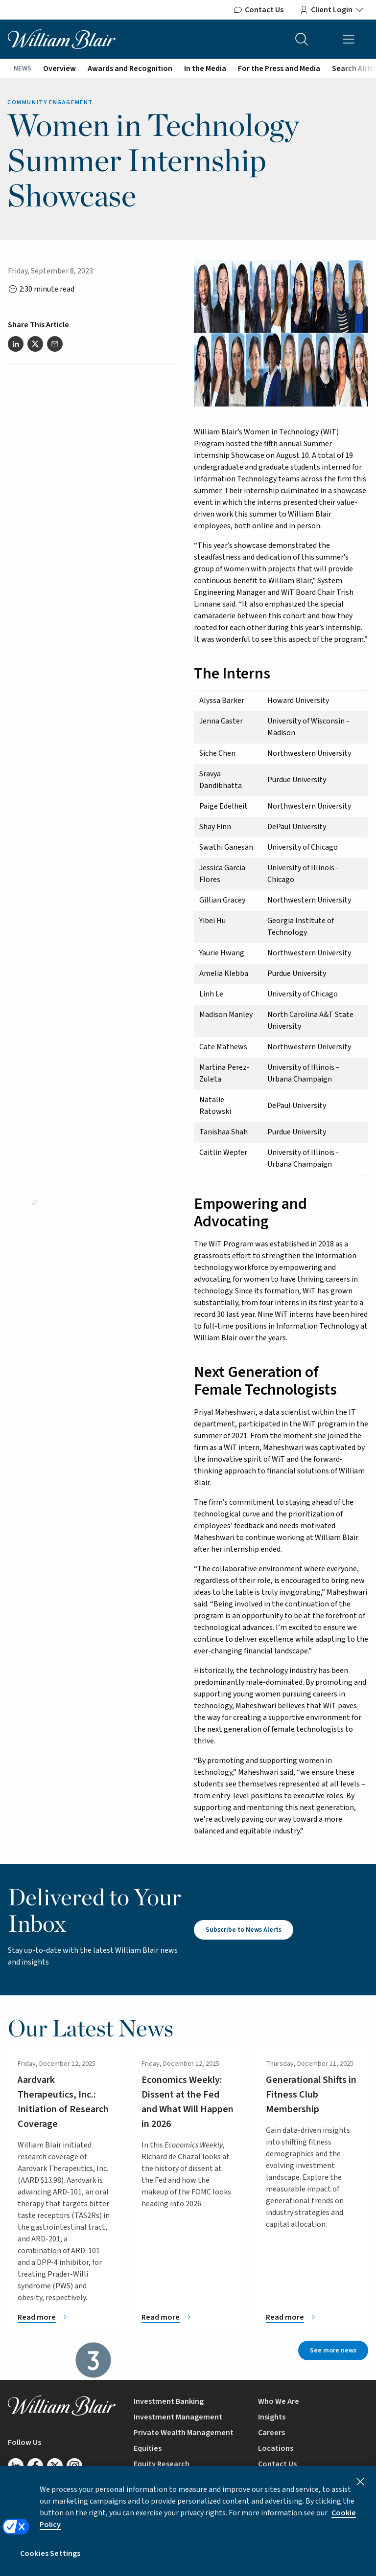  I want to click on indicates step three in a multi-step process, so click(93, 2360).